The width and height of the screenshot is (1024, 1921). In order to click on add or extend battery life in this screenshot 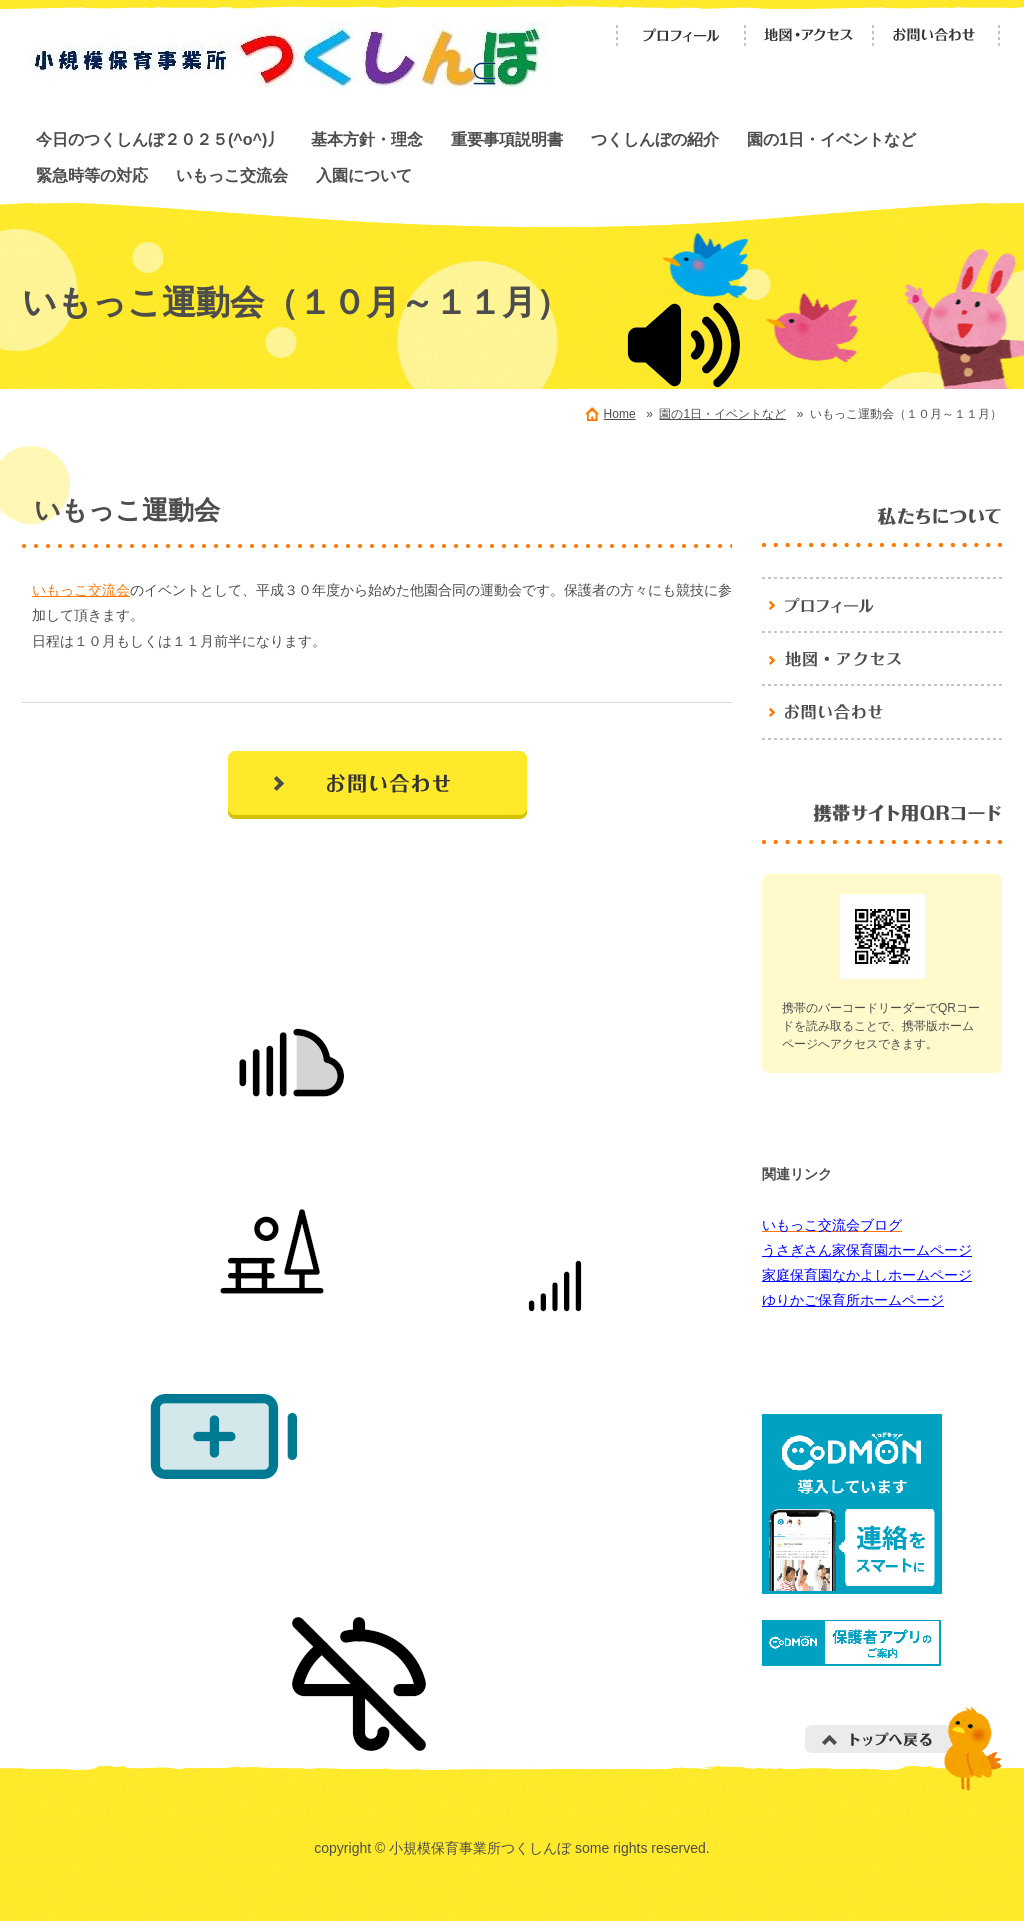, I will do `click(221, 1436)`.